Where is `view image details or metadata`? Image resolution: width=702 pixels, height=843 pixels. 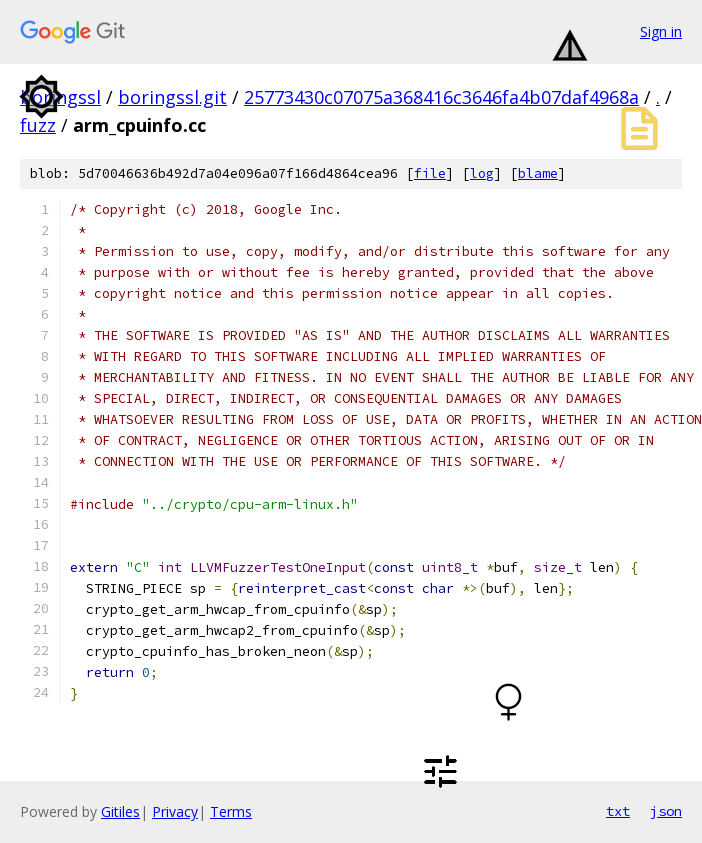 view image details or metadata is located at coordinates (570, 45).